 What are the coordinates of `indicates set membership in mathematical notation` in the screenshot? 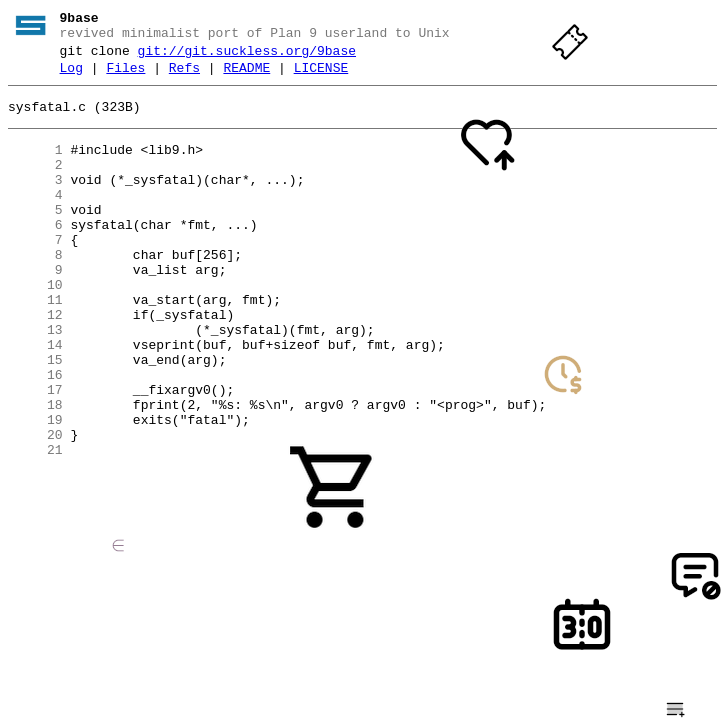 It's located at (118, 545).